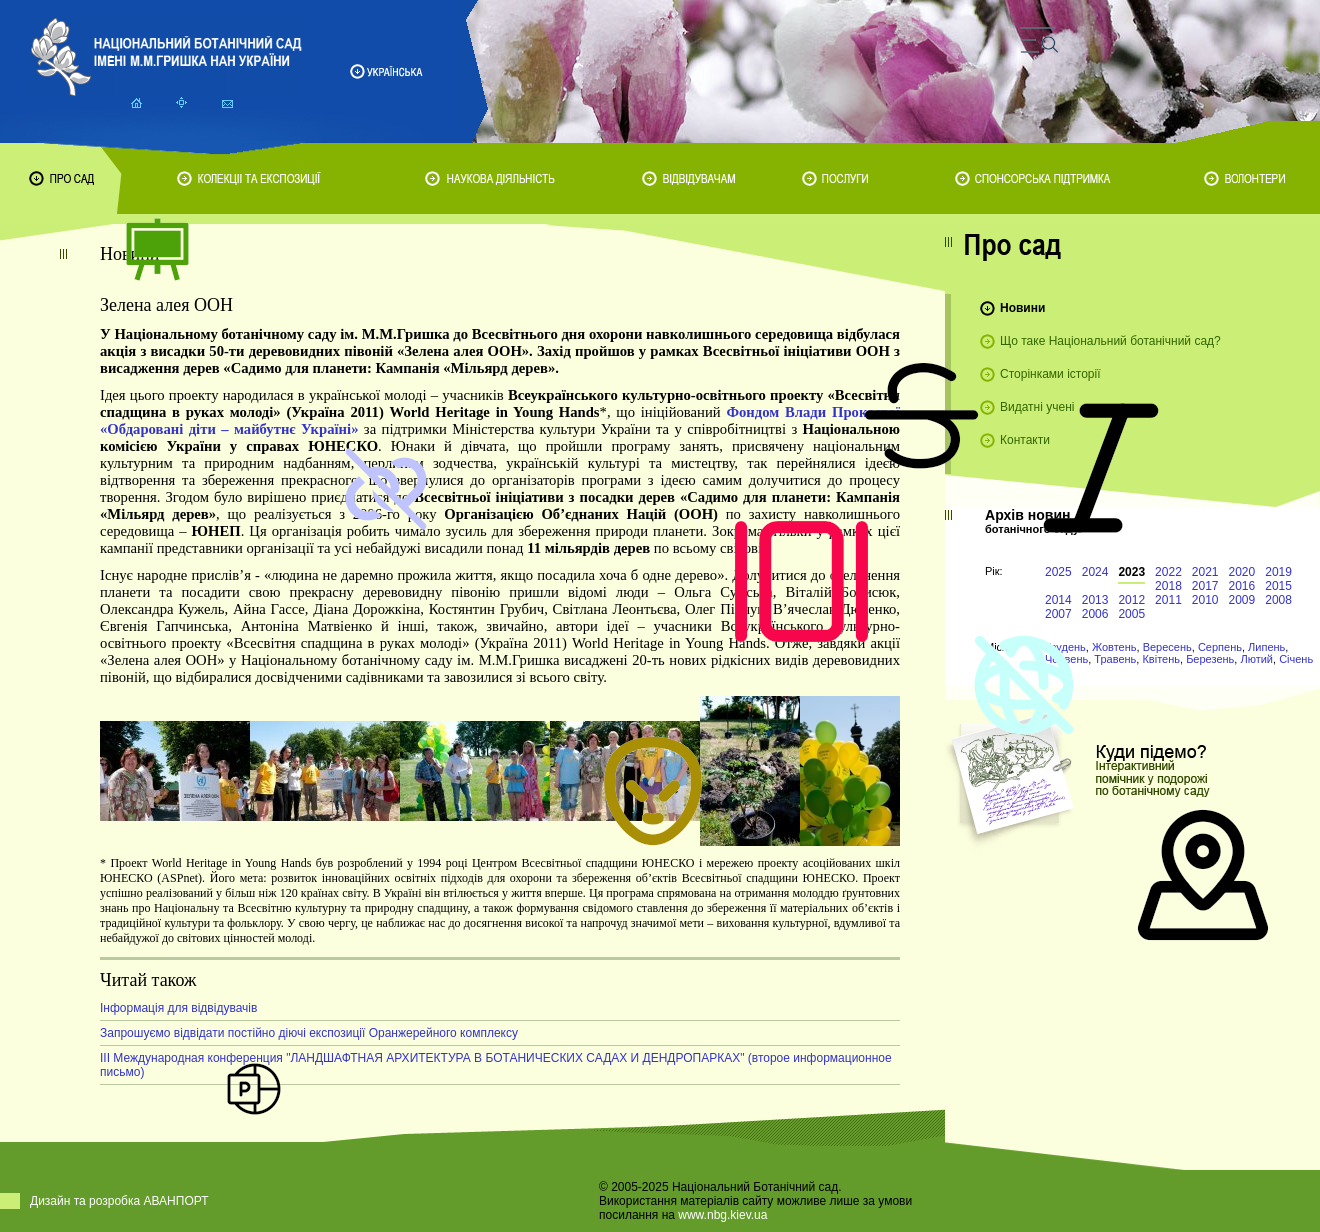 This screenshot has width=1320, height=1232. What do you see at coordinates (253, 1089) in the screenshot?
I see `open Microsoft PowerPoint` at bounding box center [253, 1089].